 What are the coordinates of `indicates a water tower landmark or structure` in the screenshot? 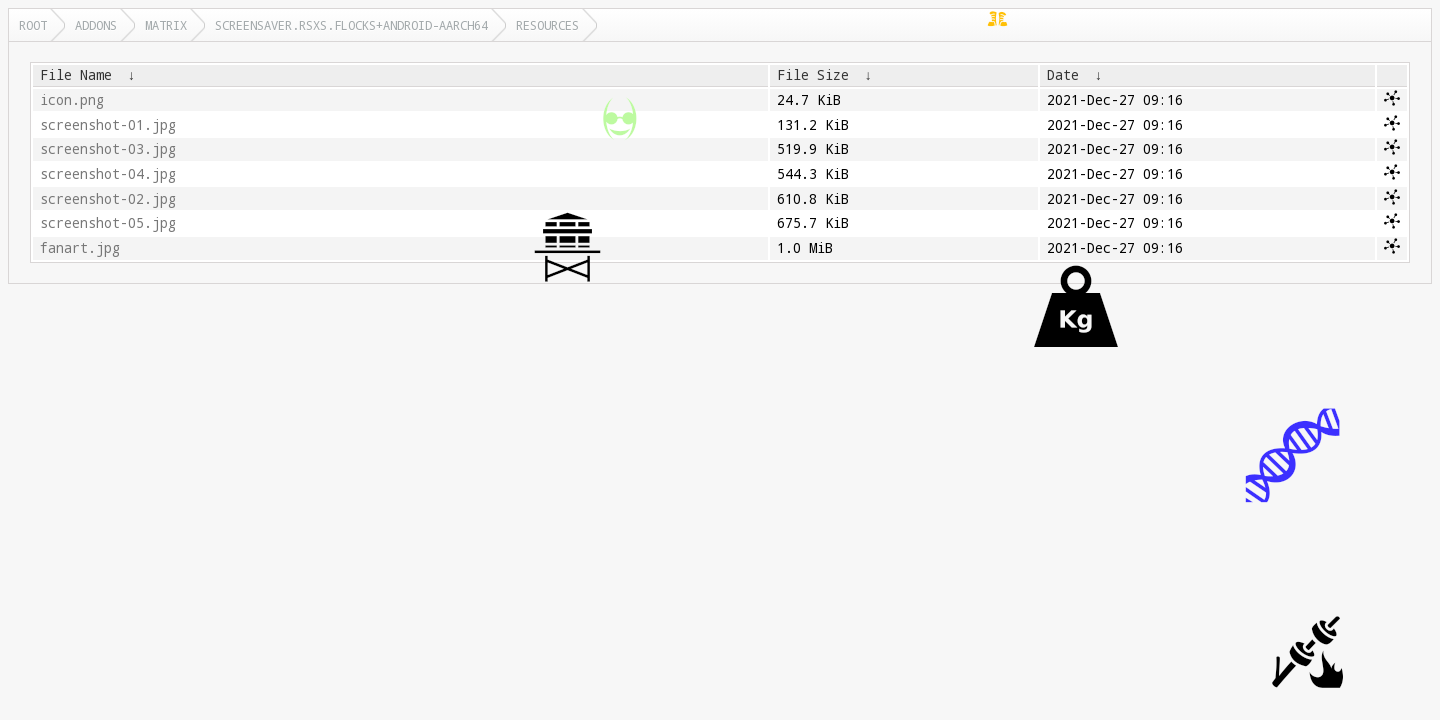 It's located at (567, 246).